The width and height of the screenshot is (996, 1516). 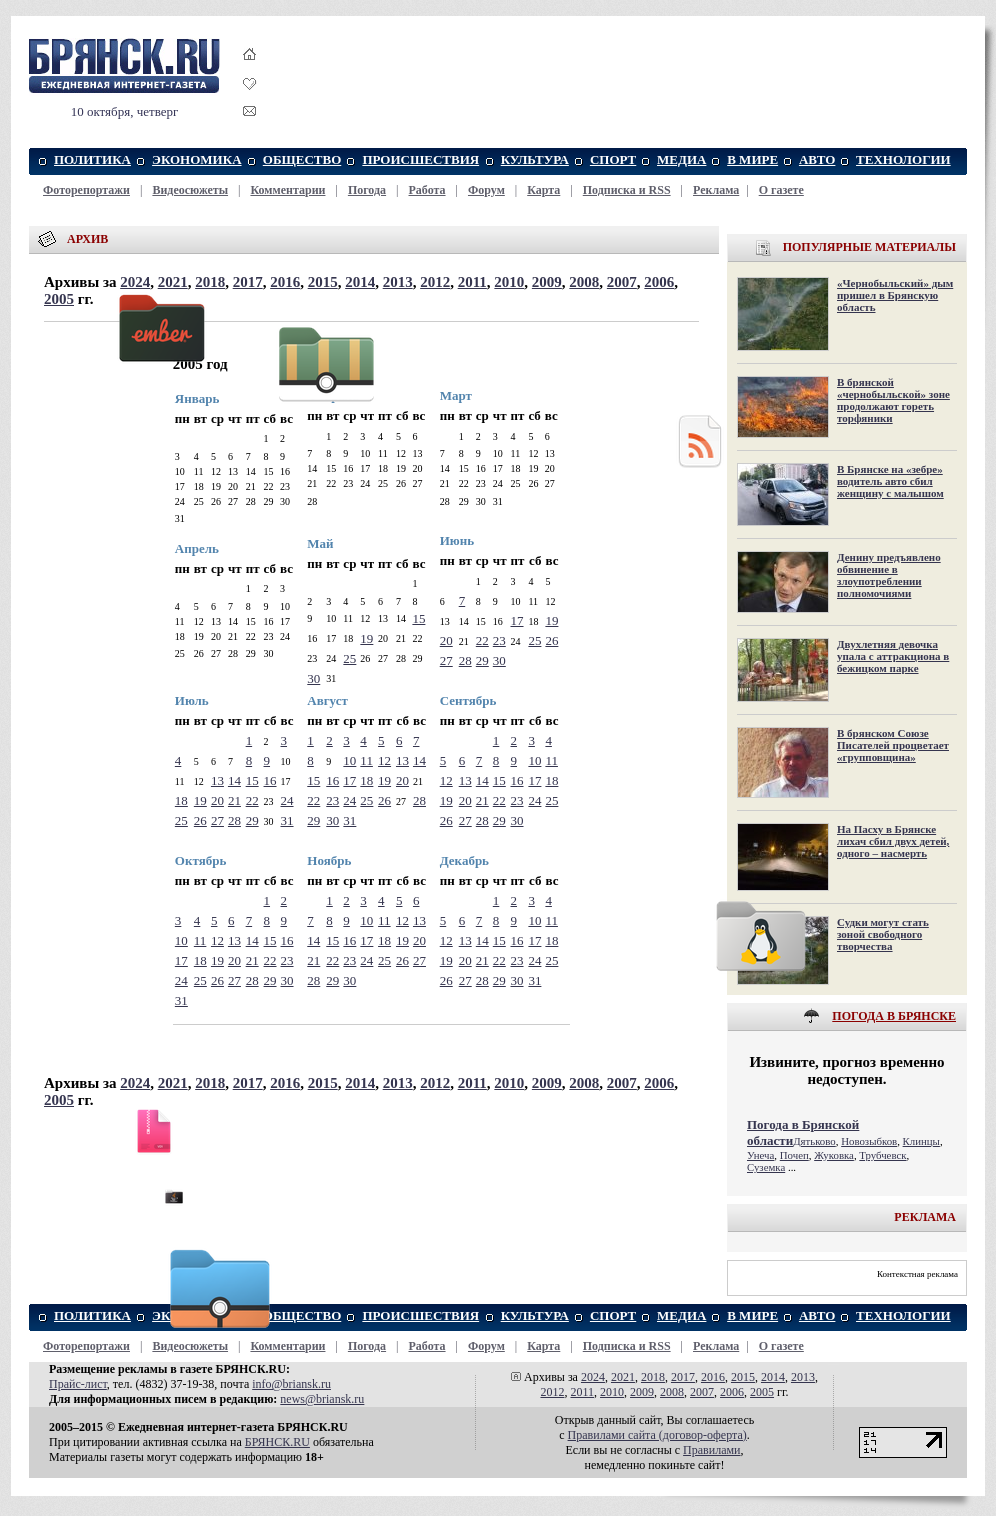 What do you see at coordinates (760, 938) in the screenshot?
I see `open linux files folder` at bounding box center [760, 938].